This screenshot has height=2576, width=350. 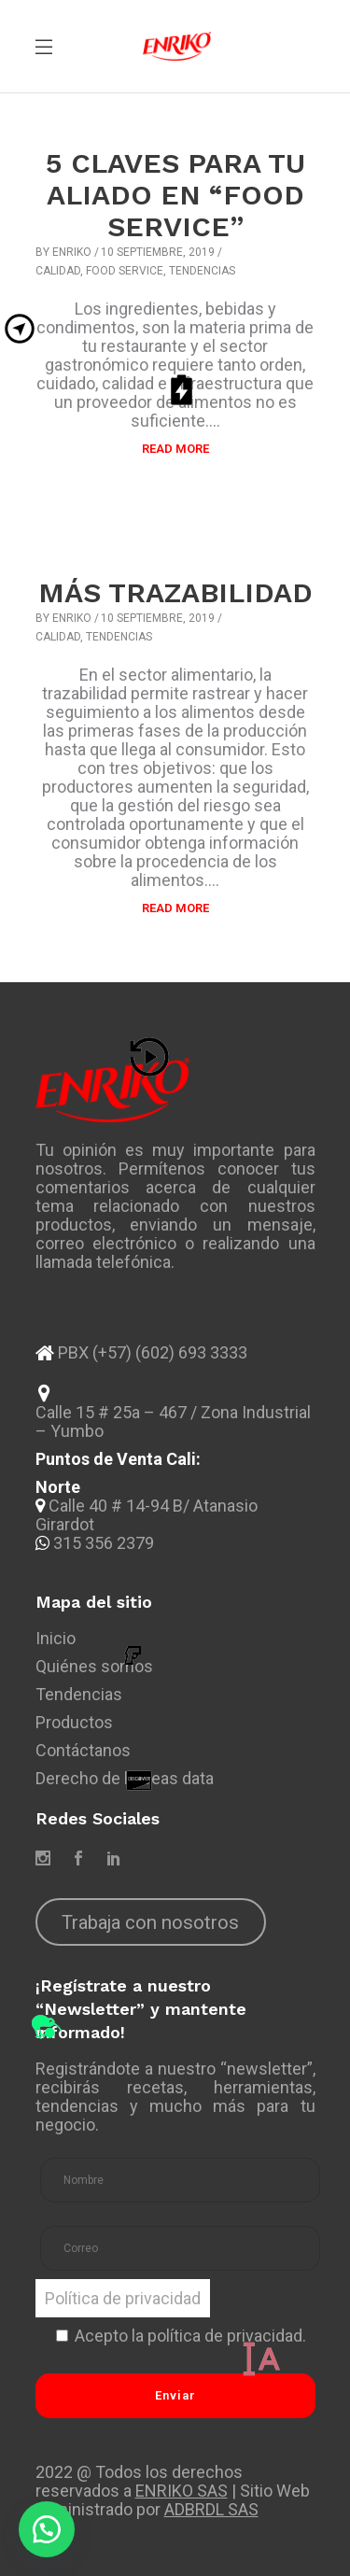 I want to click on battery charging status indicator, so click(x=181, y=389).